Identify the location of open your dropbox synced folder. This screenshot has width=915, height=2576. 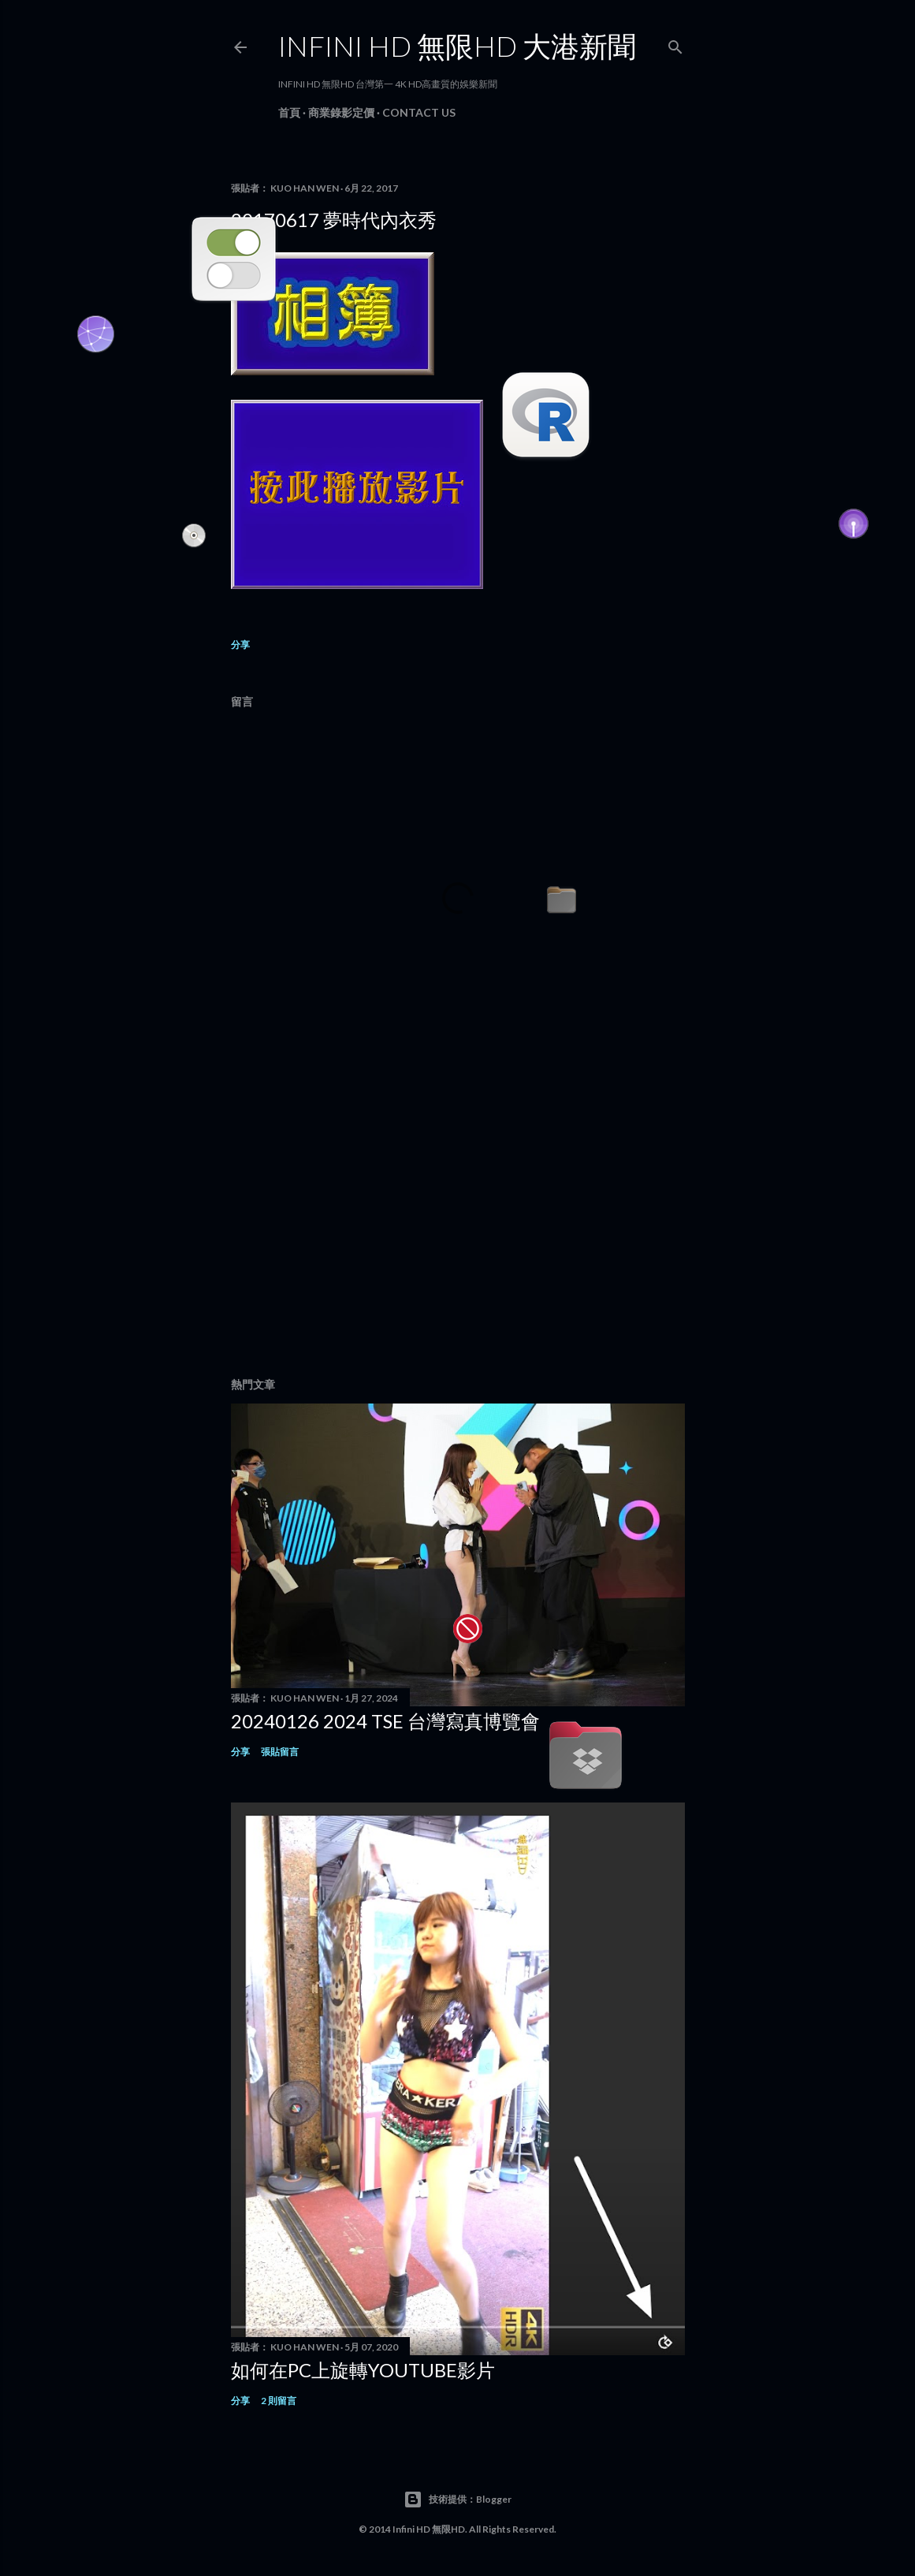
(586, 1755).